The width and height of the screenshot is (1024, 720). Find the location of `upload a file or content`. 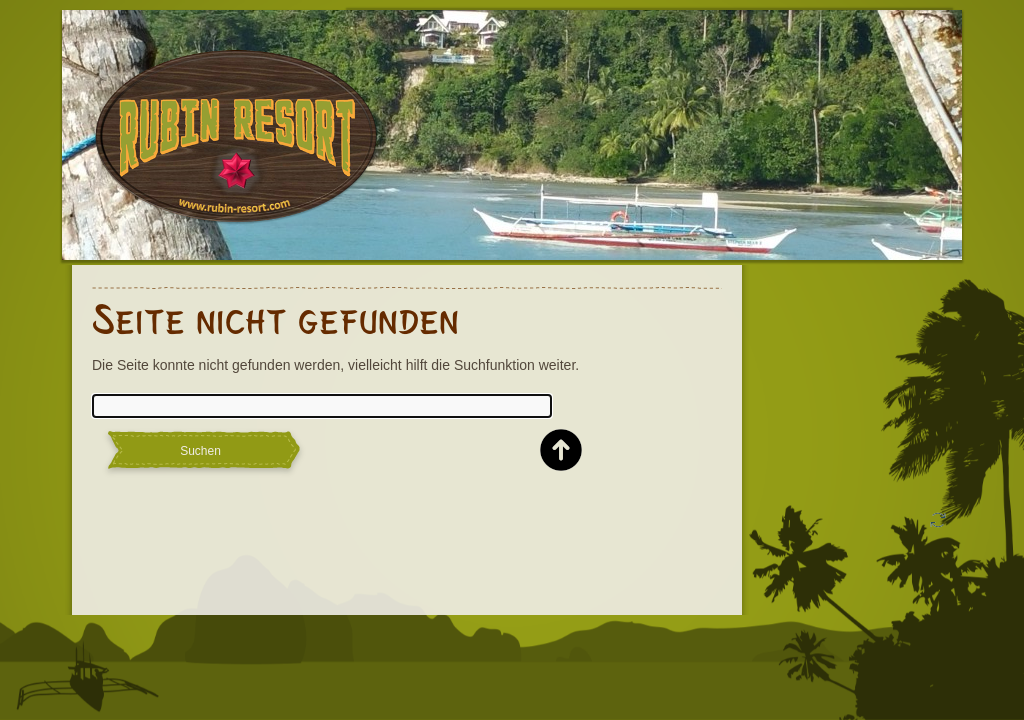

upload a file or content is located at coordinates (561, 450).